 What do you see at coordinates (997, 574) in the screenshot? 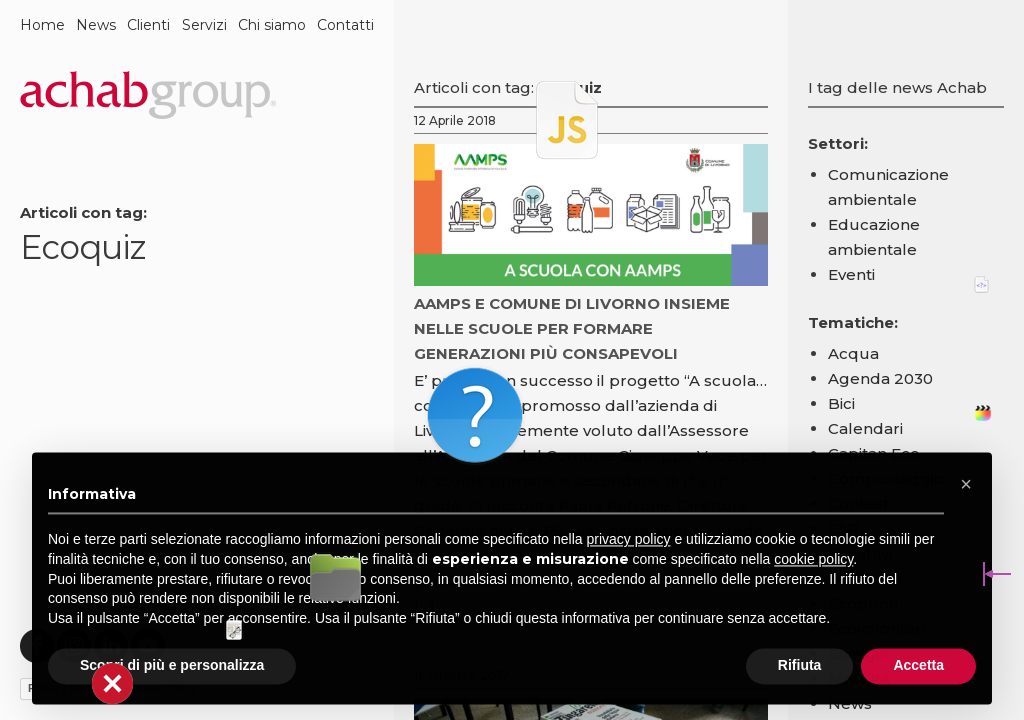
I see `go to the first item in a list or sequence` at bounding box center [997, 574].